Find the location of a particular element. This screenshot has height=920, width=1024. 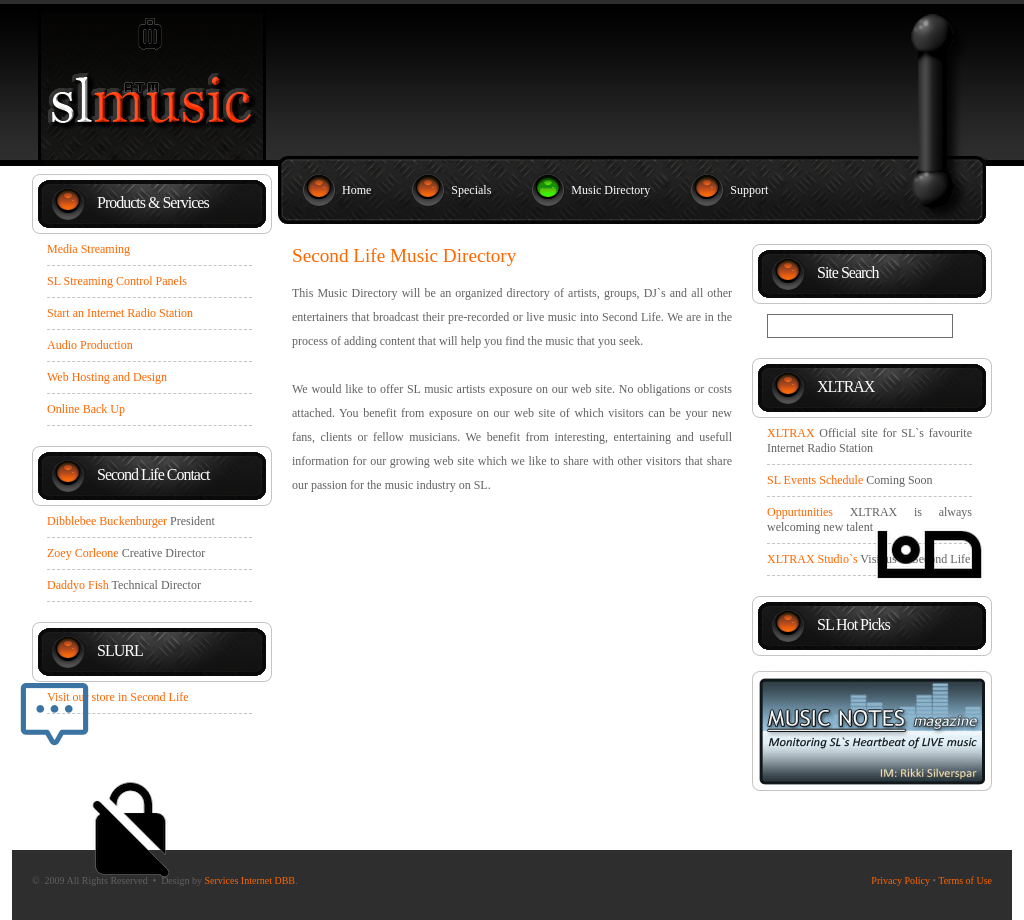

open chat or messaging is located at coordinates (54, 711).